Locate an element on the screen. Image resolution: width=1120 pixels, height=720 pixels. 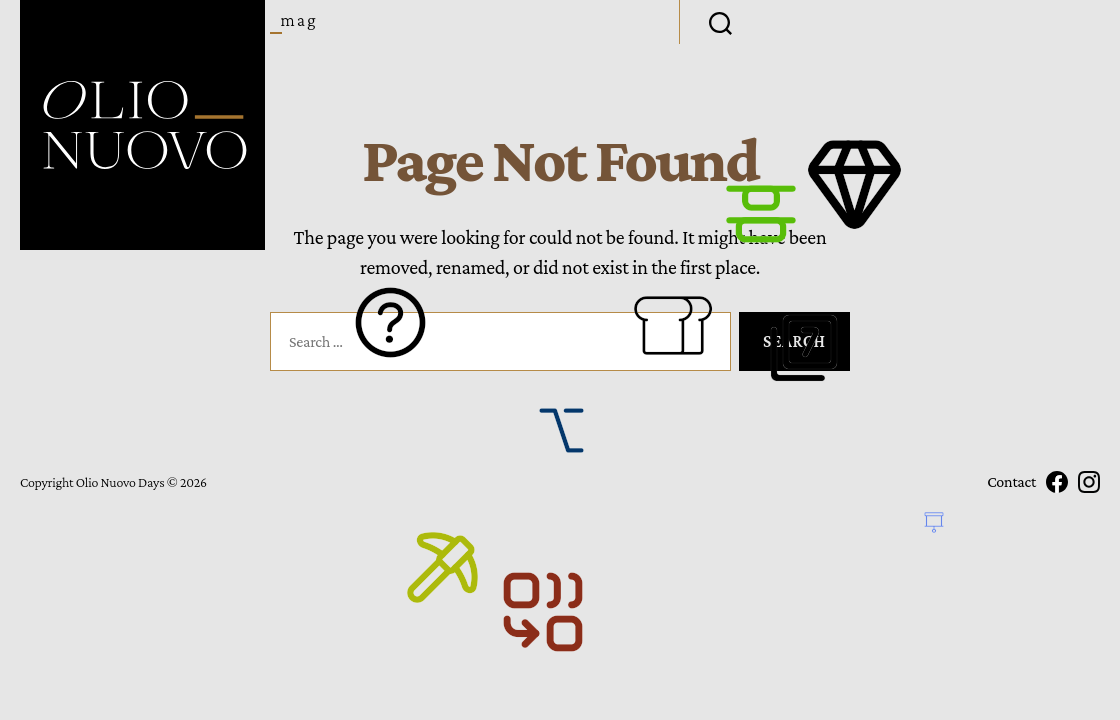
access help or support information is located at coordinates (390, 322).